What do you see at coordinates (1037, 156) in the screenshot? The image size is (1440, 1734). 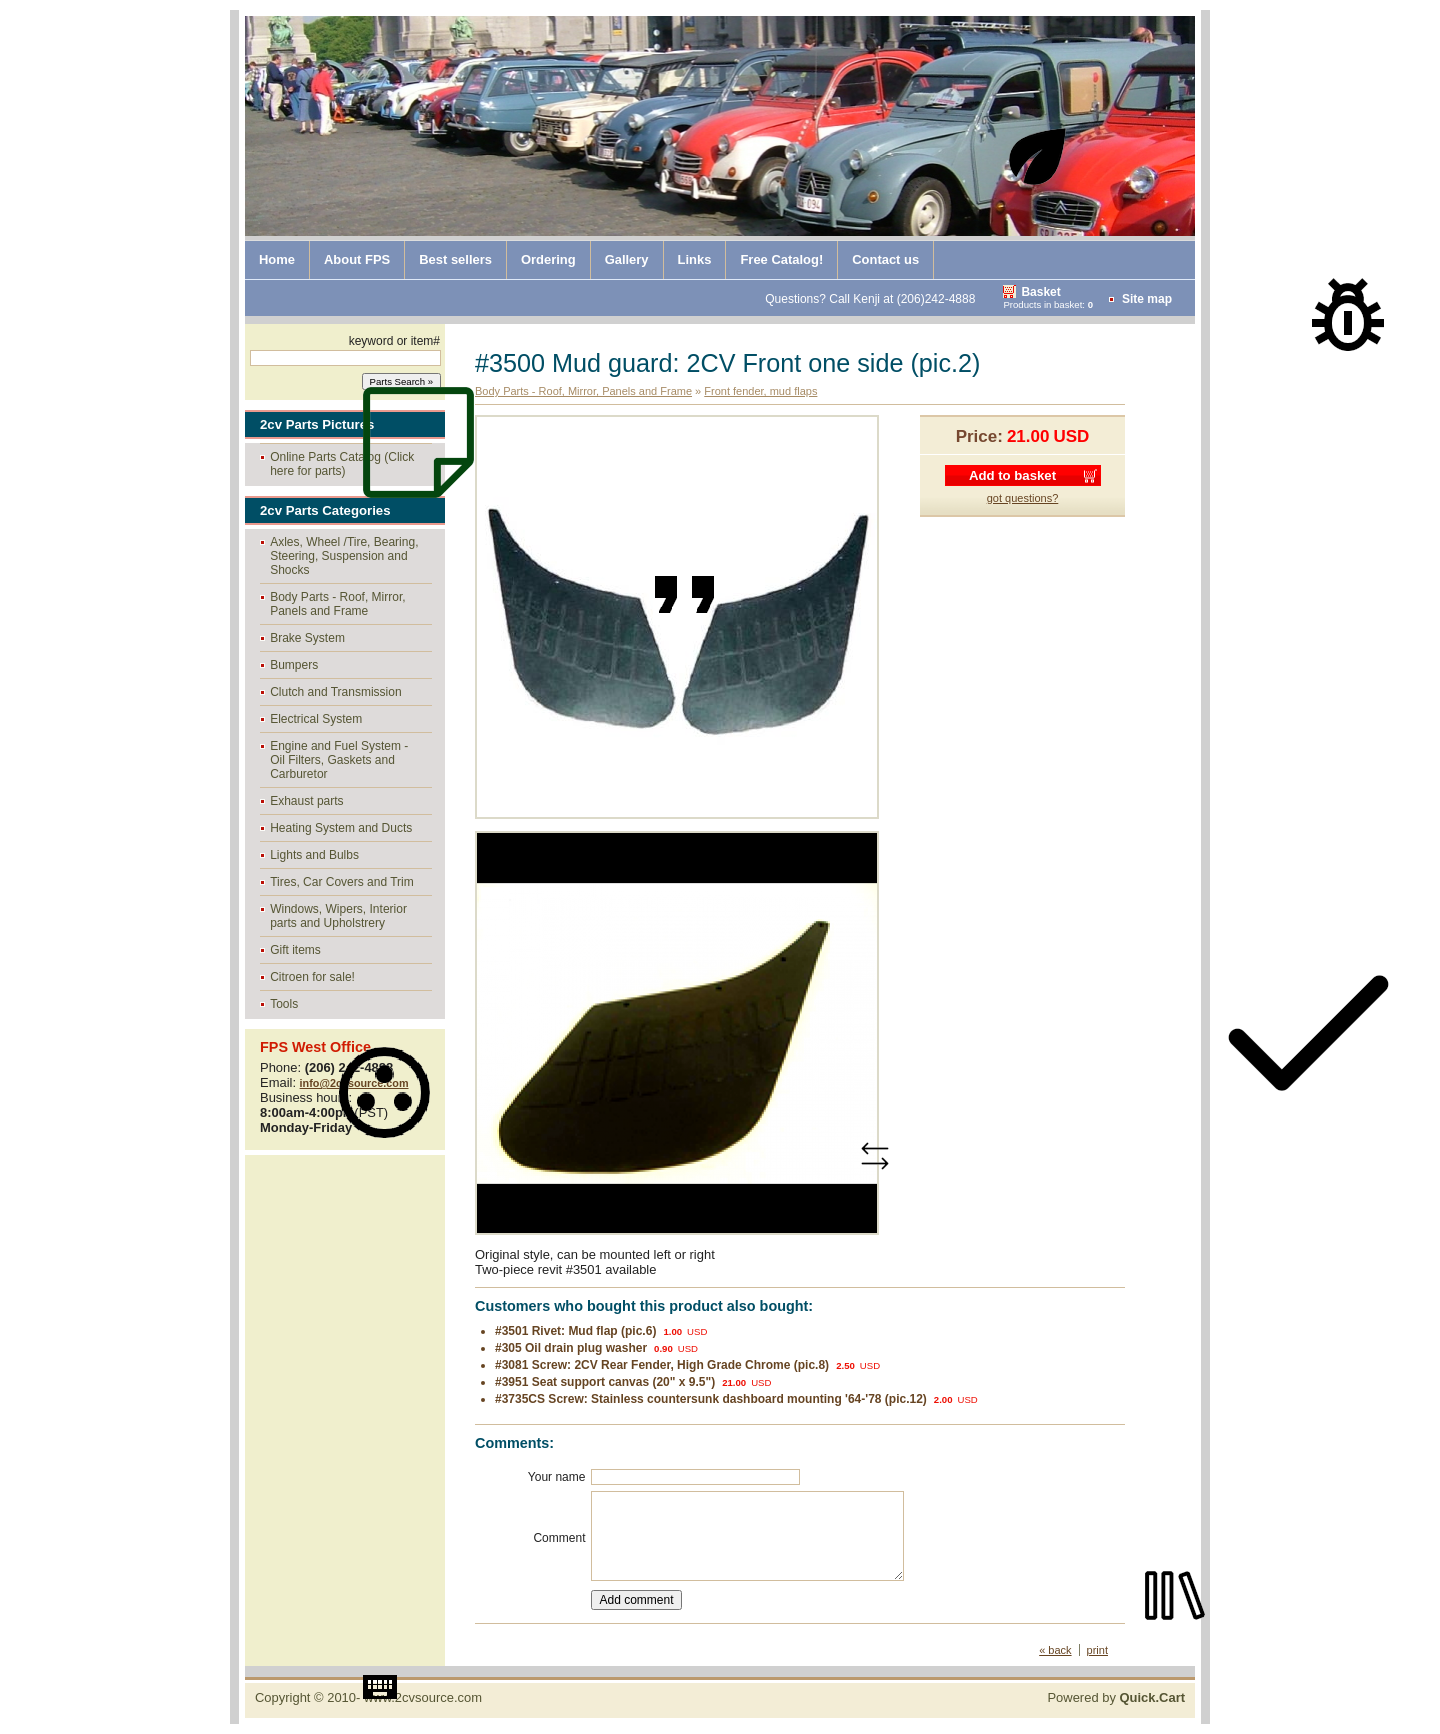 I see `enable eco-friendly or power-saving mode` at bounding box center [1037, 156].